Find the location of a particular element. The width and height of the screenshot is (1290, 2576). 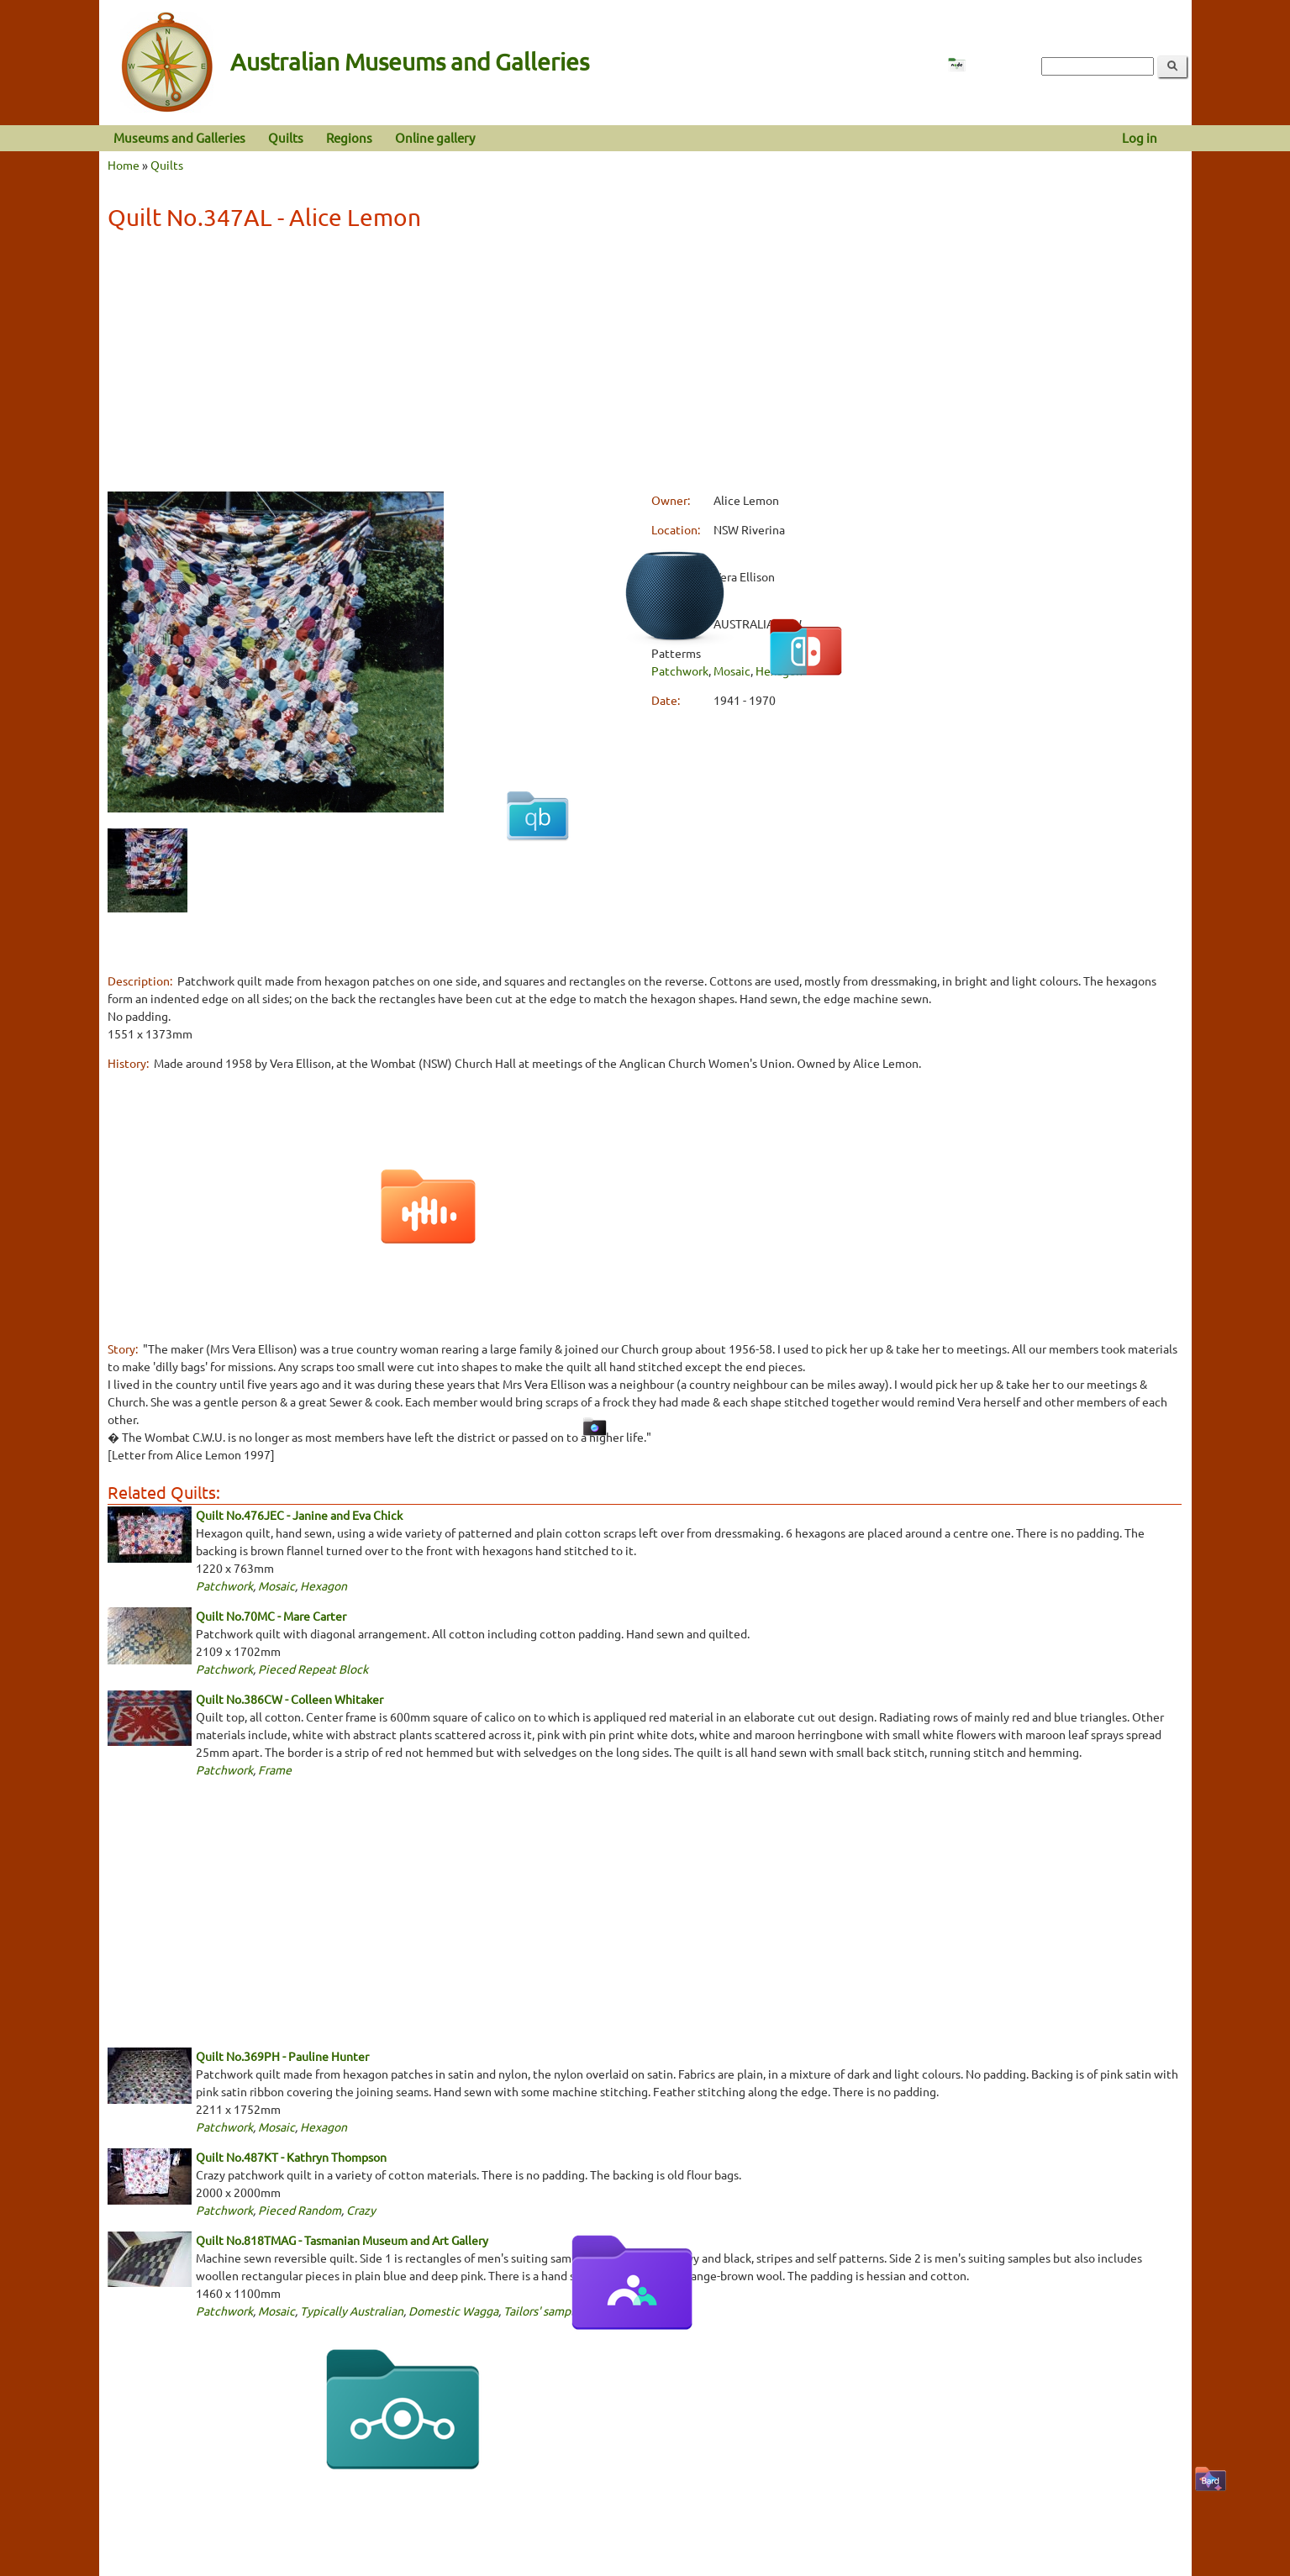

folder containing nintendo switch games or related files is located at coordinates (805, 649).